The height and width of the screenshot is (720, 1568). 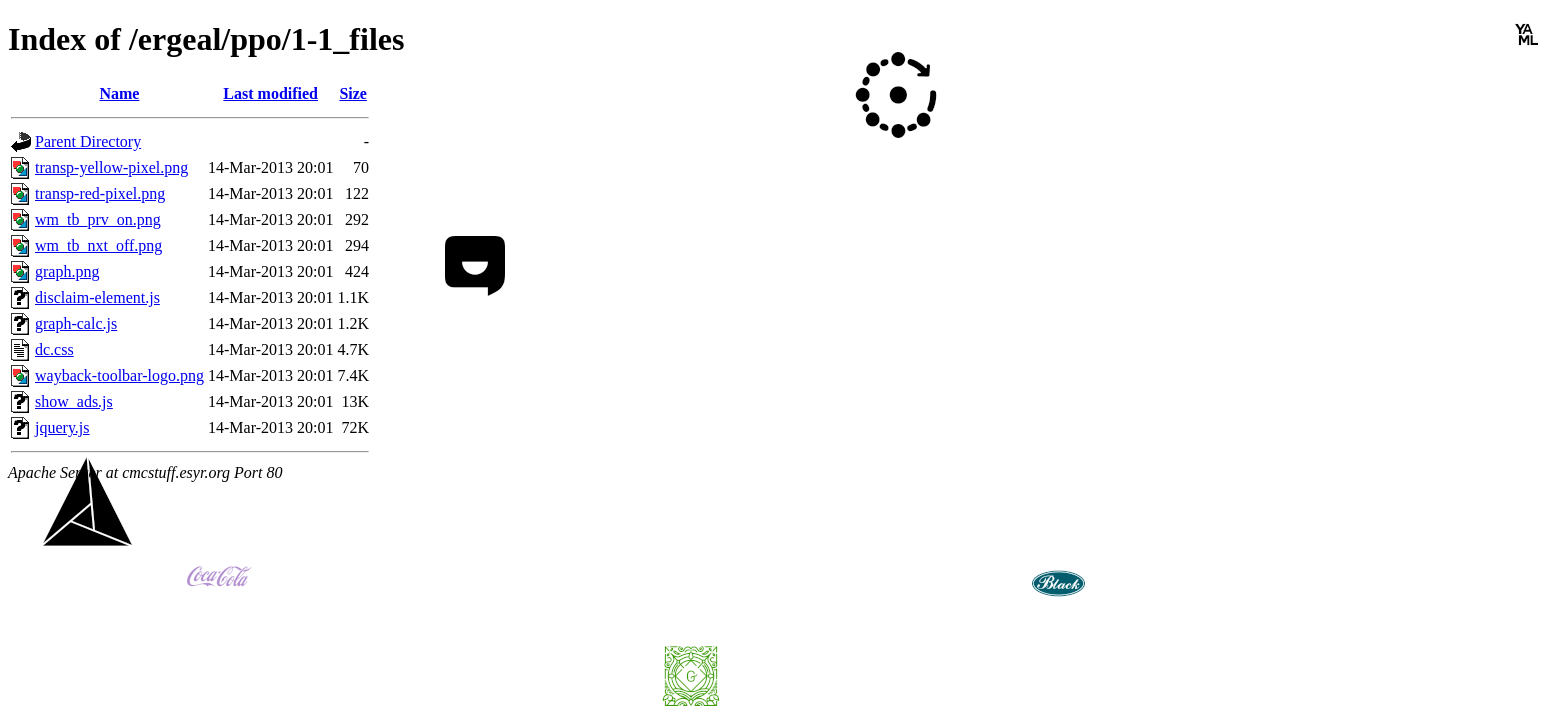 What do you see at coordinates (219, 576) in the screenshot?
I see `coca-cola brand logo` at bounding box center [219, 576].